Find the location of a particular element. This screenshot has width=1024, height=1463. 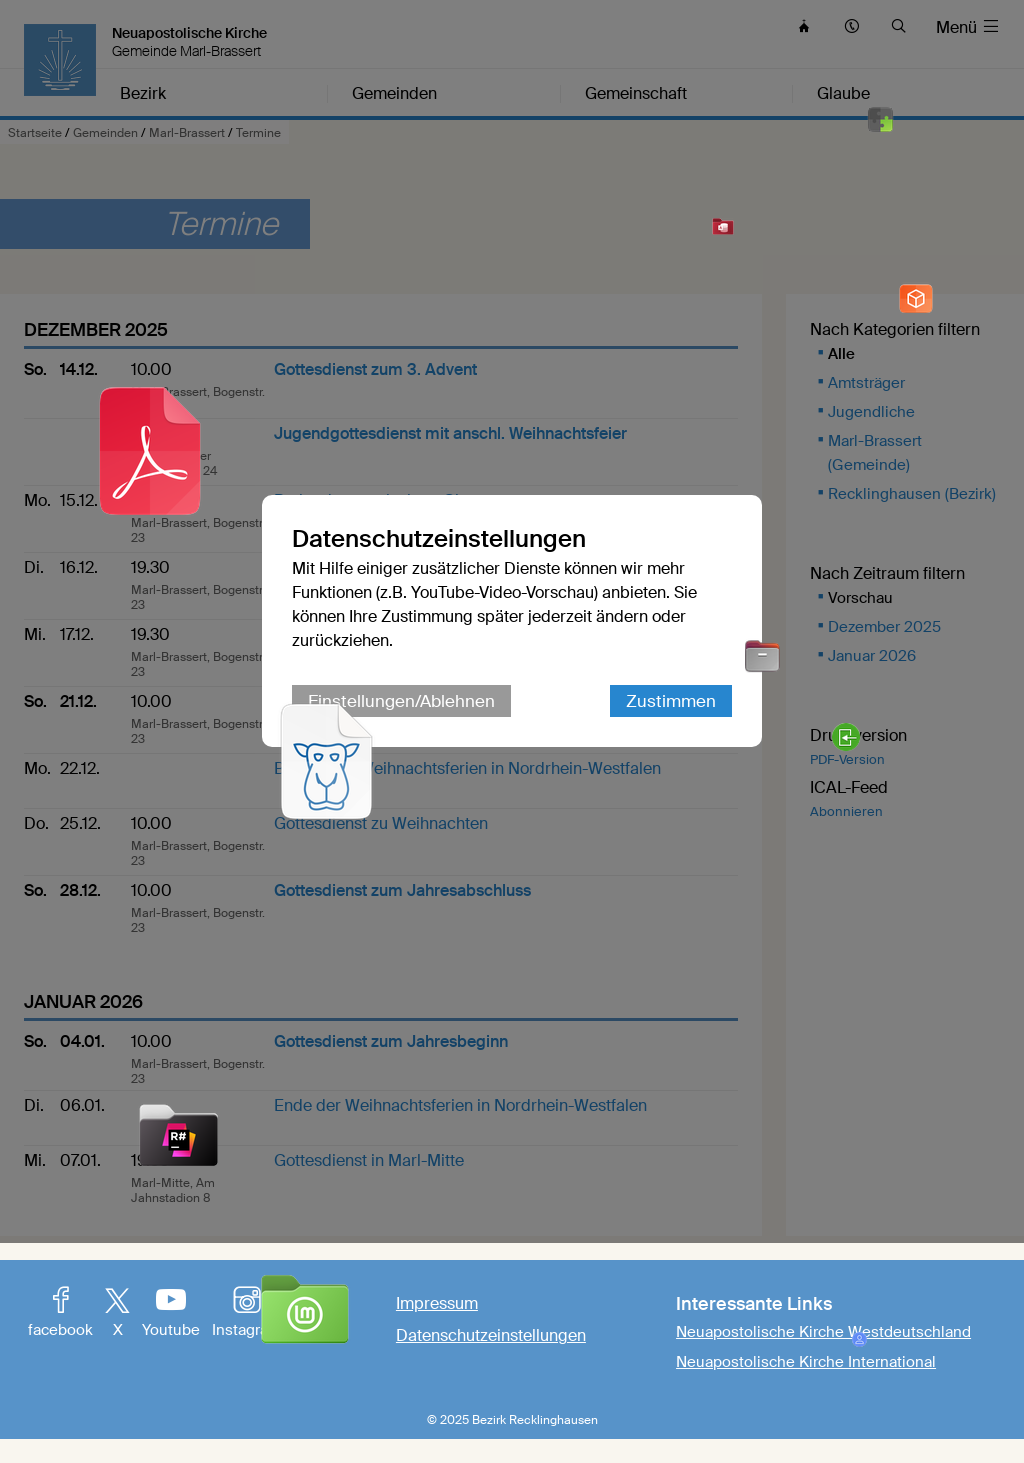

indicates a personal or user-owned item is located at coordinates (859, 1339).